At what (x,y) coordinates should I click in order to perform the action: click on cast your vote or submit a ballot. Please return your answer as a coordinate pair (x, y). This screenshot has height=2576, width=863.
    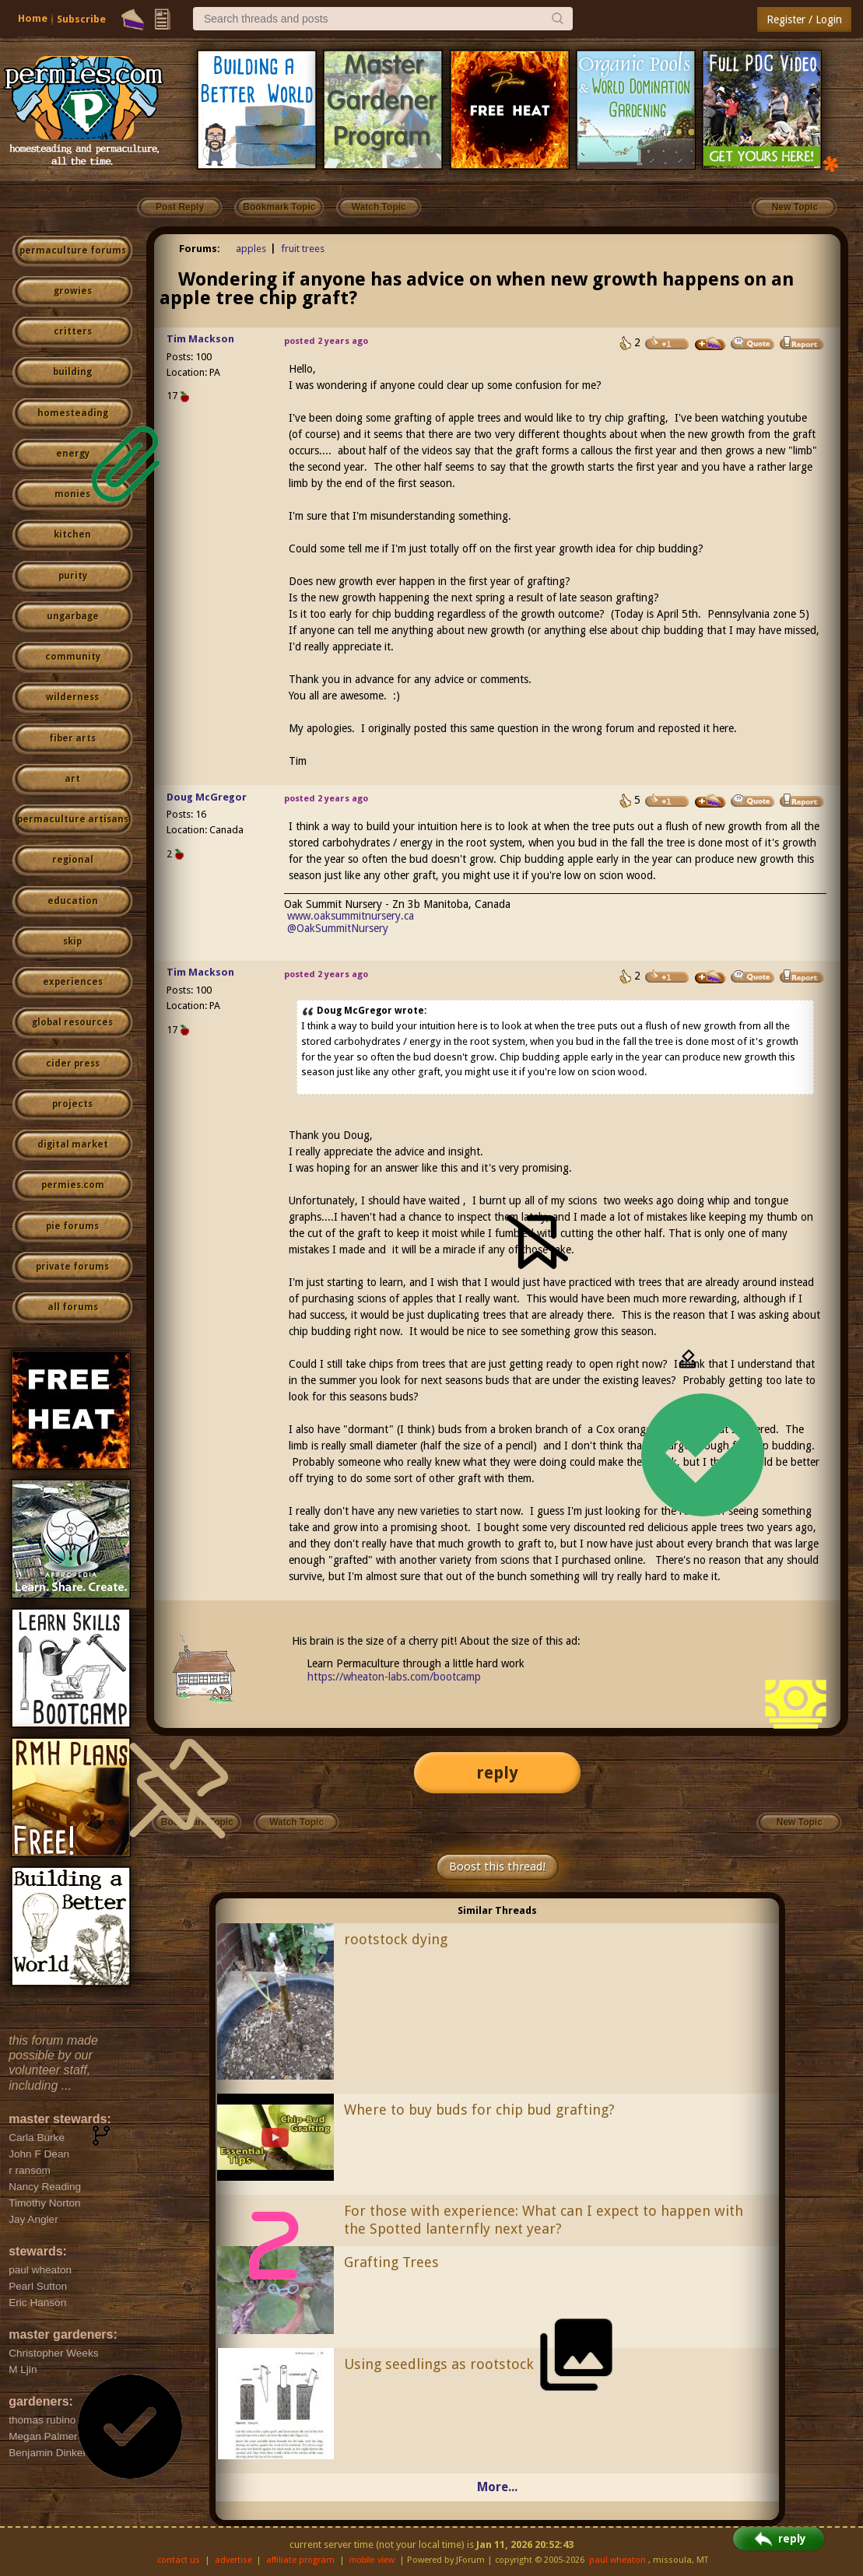
    Looking at the image, I should click on (687, 1358).